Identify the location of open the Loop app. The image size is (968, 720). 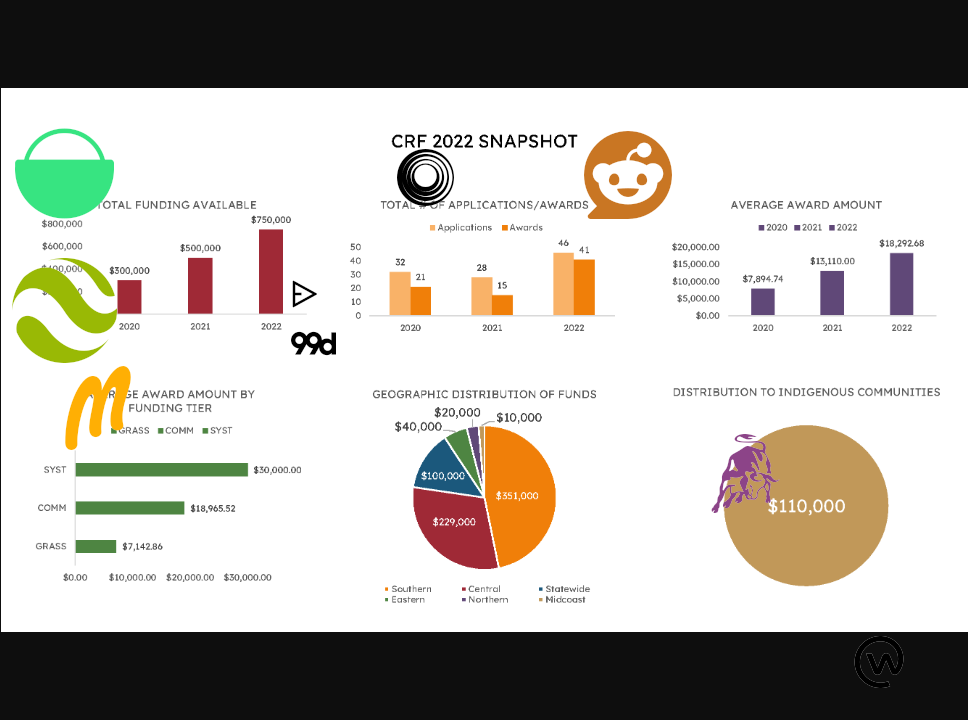
(425, 177).